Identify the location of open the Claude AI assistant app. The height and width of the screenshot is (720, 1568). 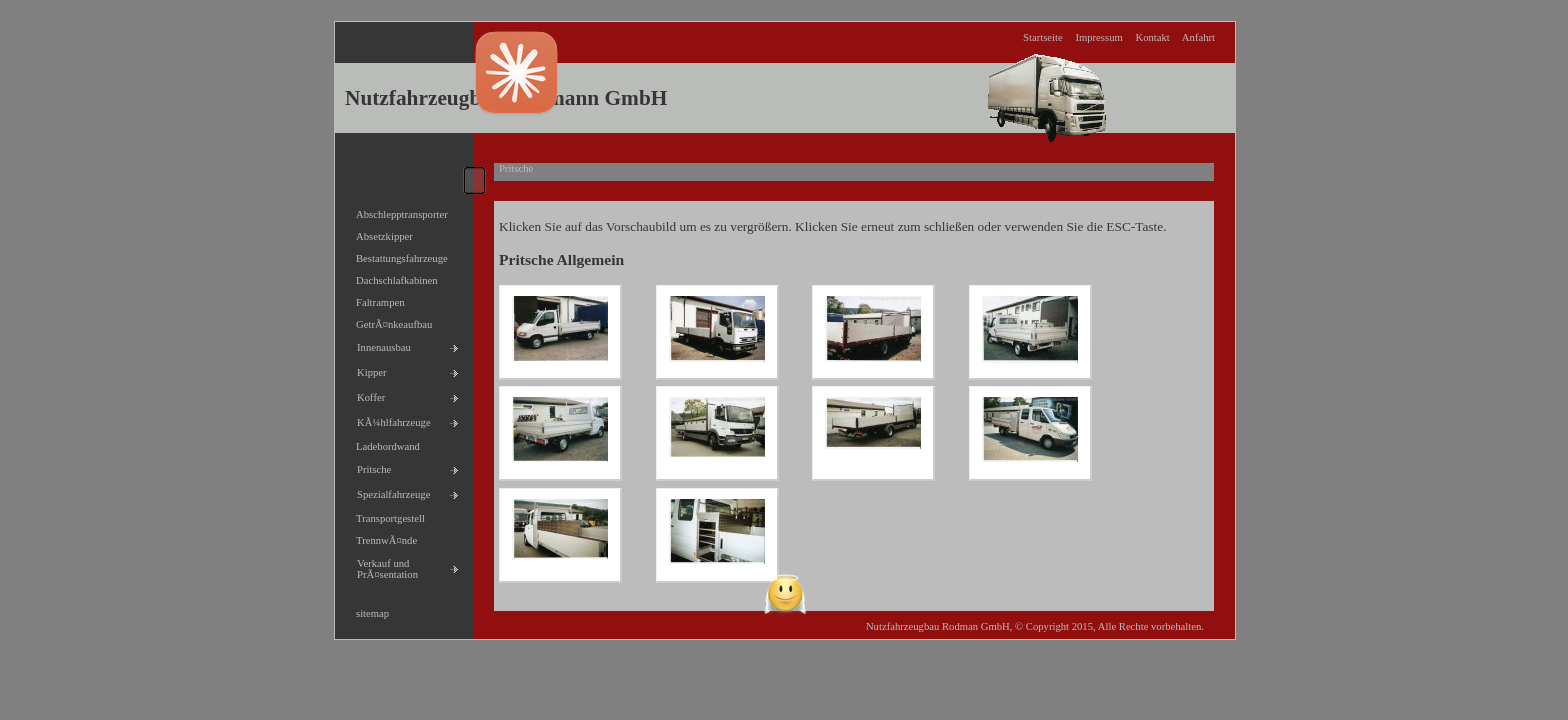
(516, 72).